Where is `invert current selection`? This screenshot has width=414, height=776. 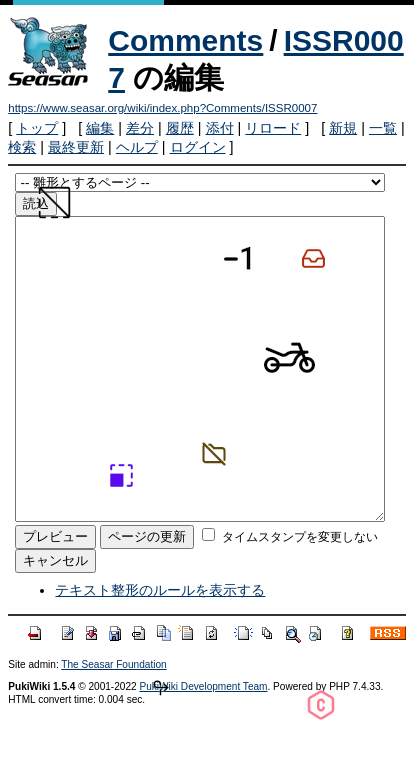 invert current selection is located at coordinates (54, 202).